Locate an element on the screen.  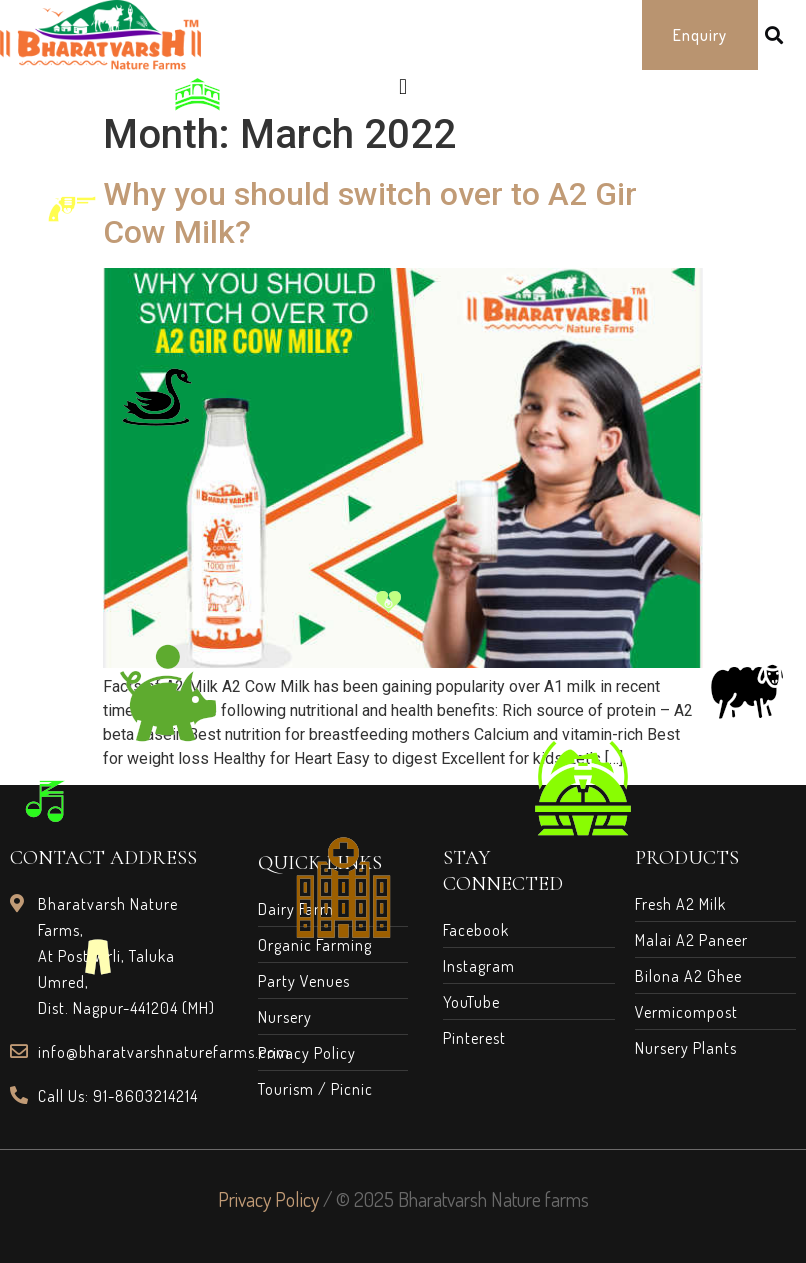
farm animal or livestock category in a game is located at coordinates (746, 689).